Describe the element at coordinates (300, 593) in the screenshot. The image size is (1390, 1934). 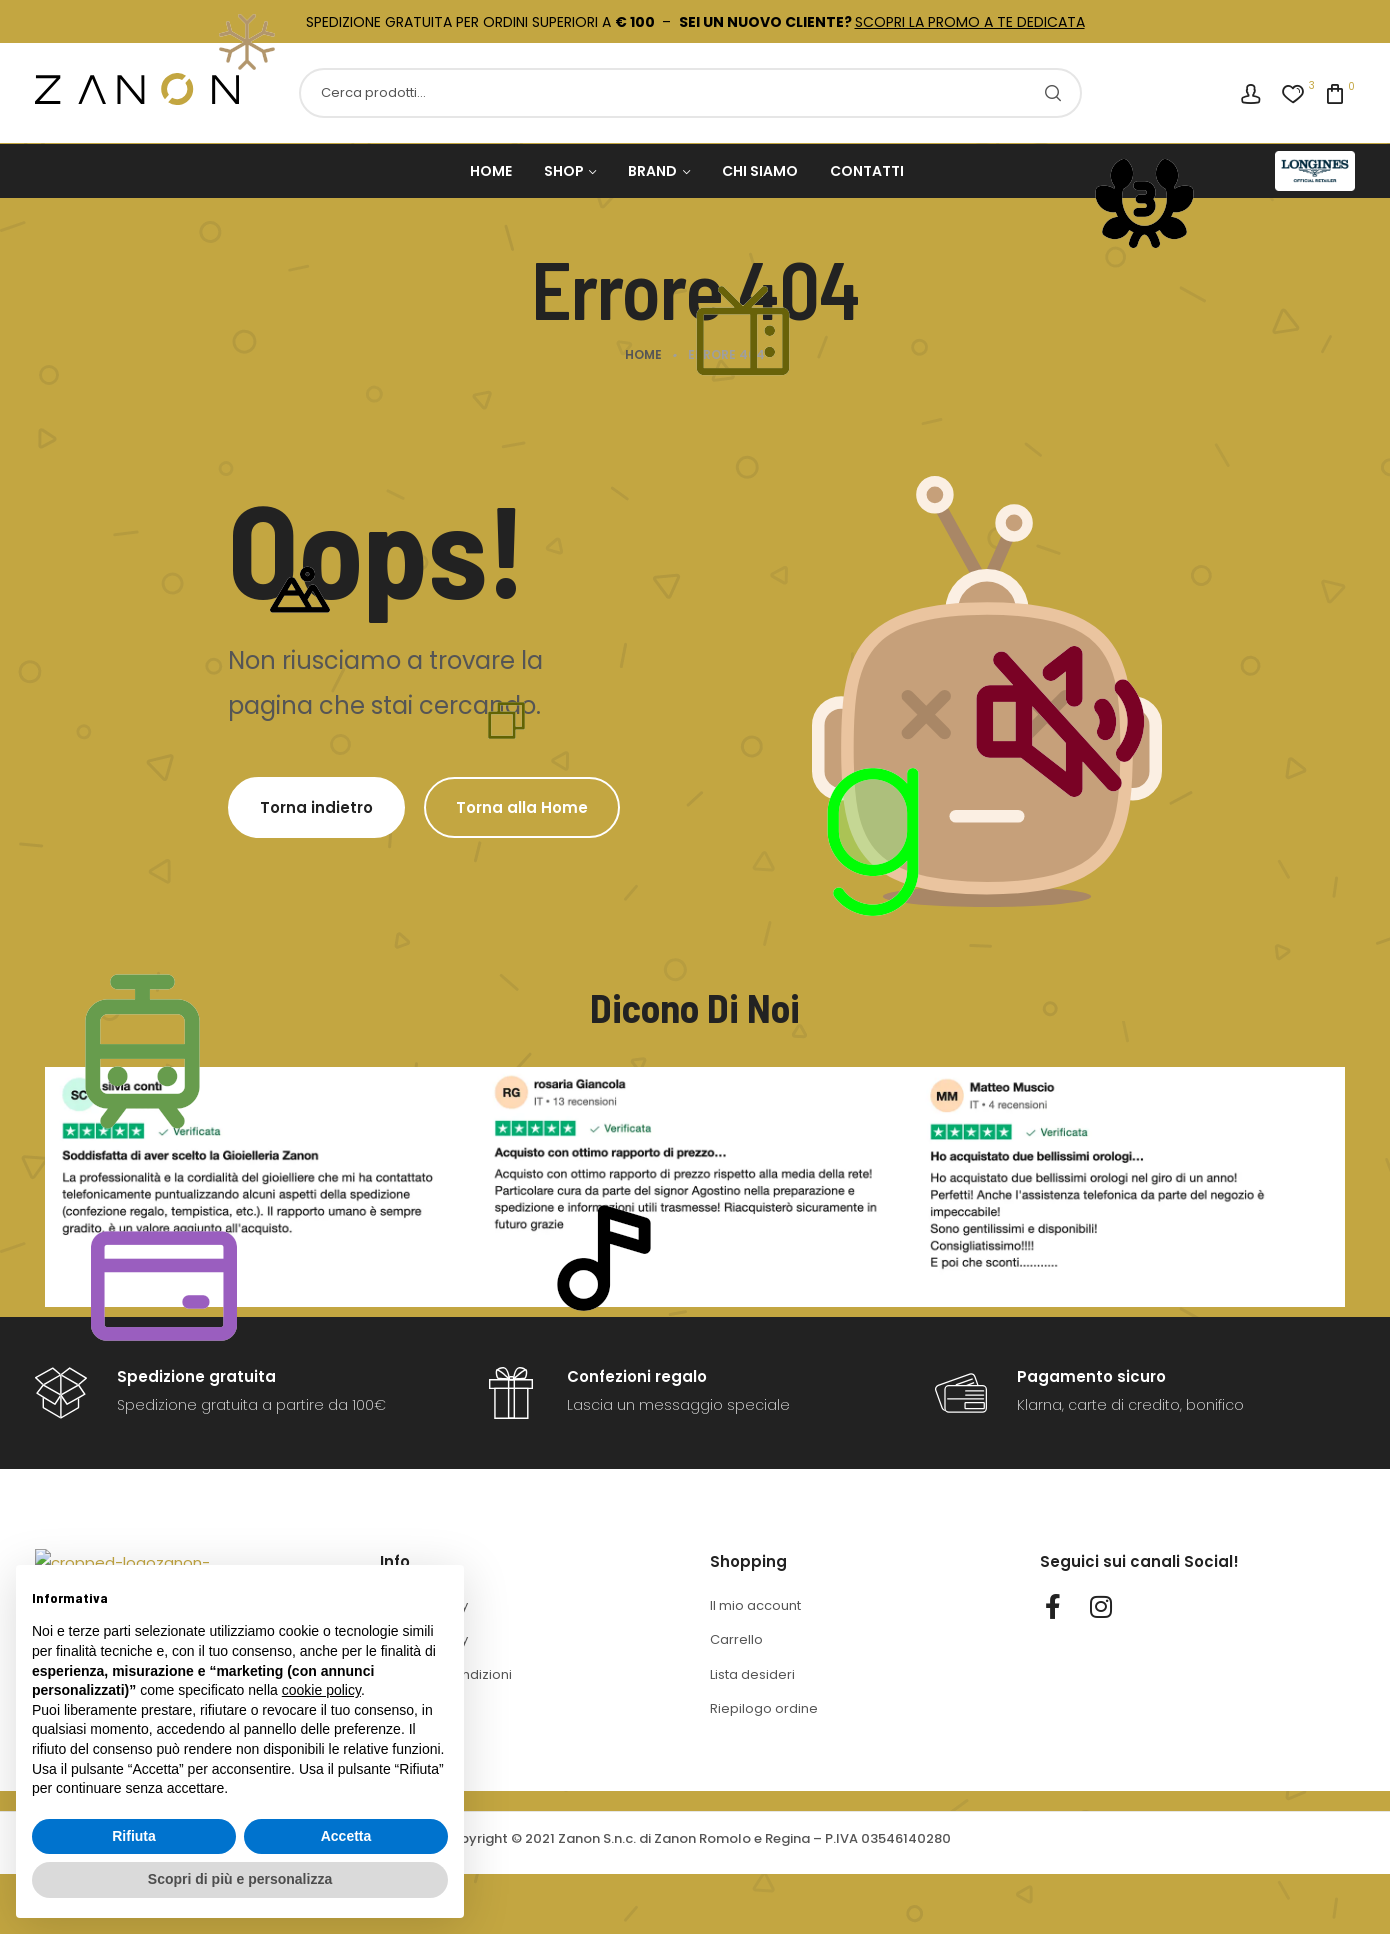
I see `view landscape or nature photos` at that location.